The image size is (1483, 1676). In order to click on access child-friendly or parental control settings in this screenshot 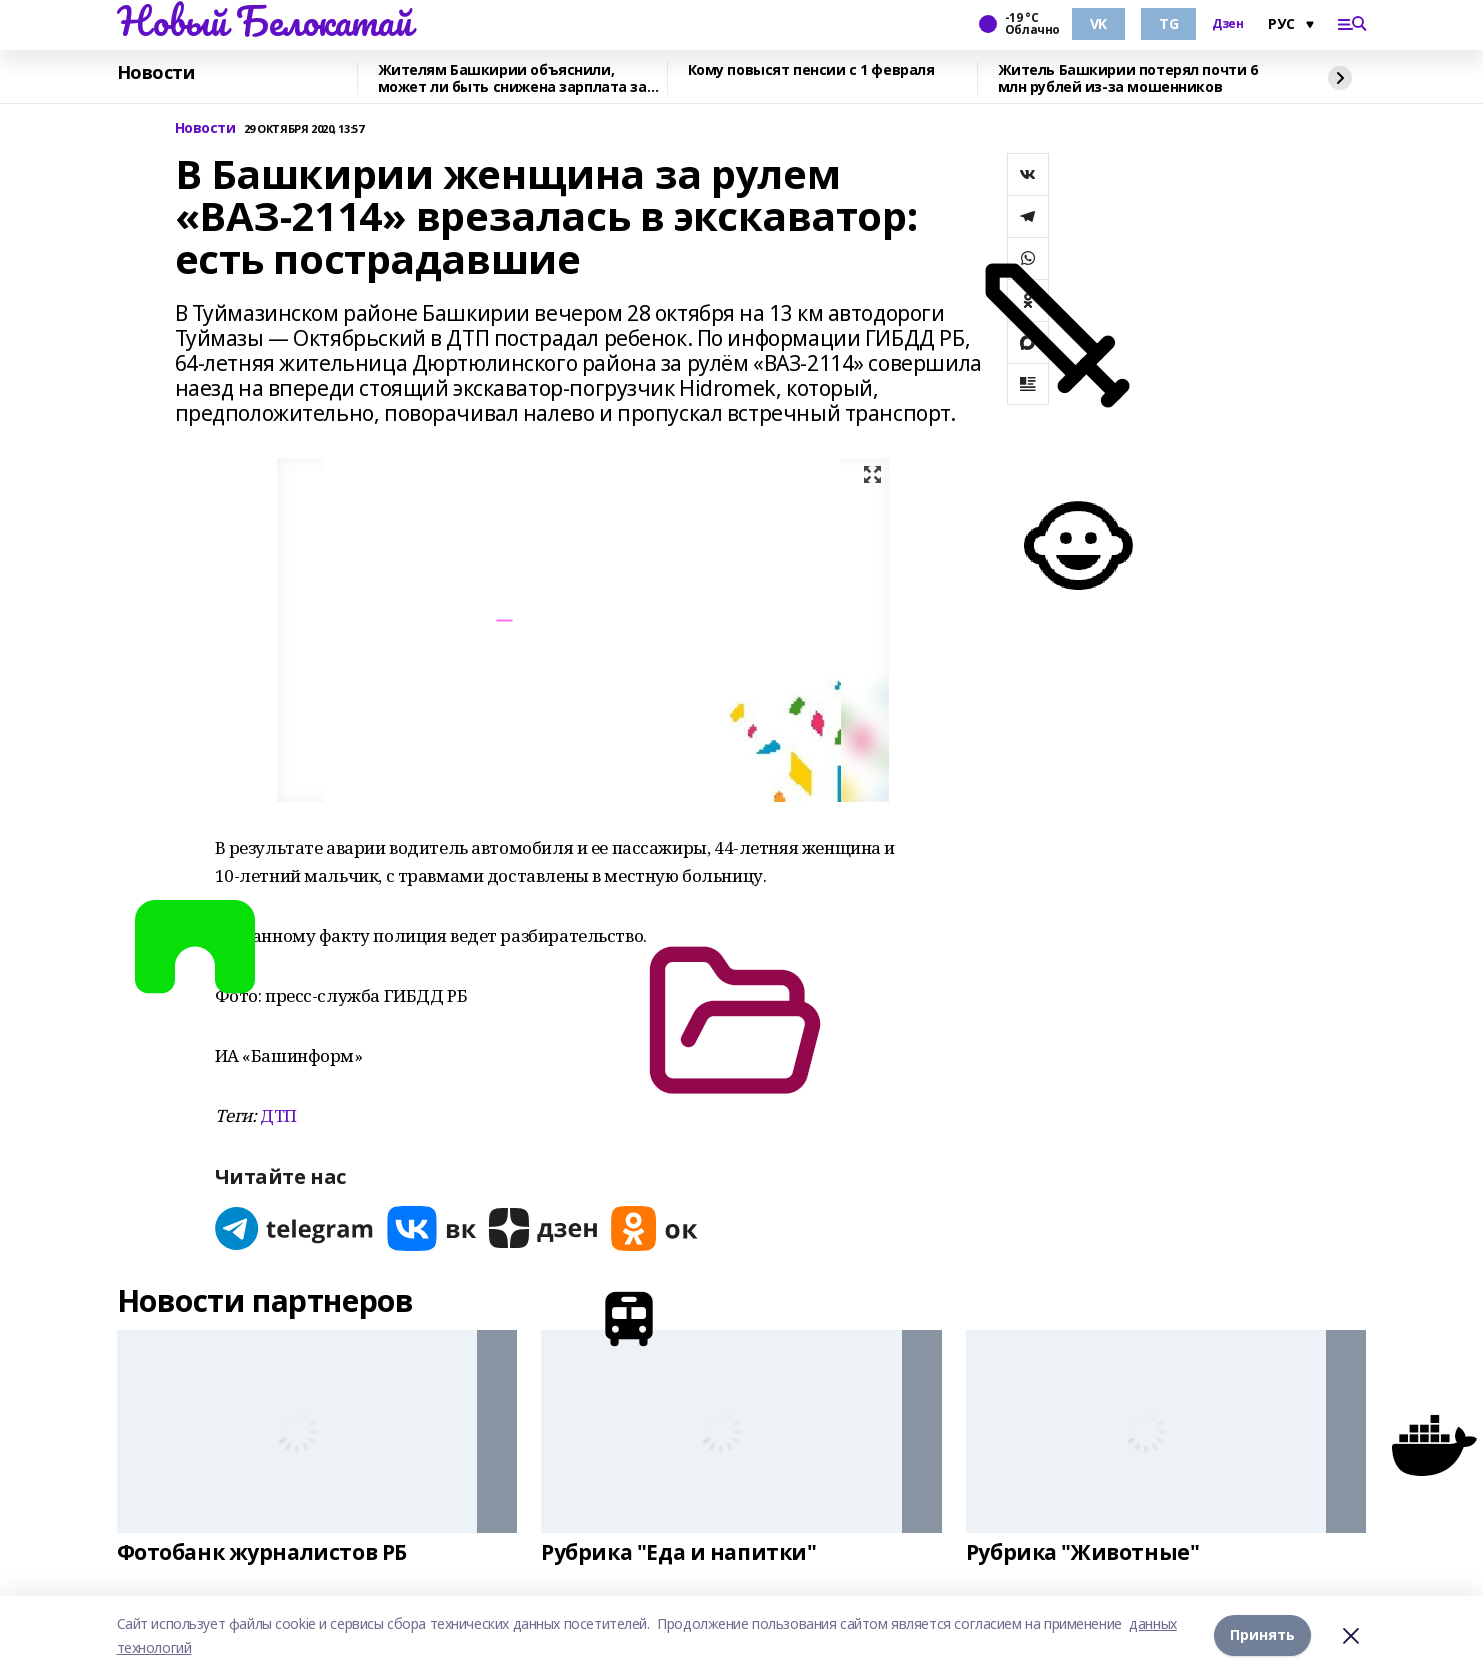, I will do `click(1078, 545)`.